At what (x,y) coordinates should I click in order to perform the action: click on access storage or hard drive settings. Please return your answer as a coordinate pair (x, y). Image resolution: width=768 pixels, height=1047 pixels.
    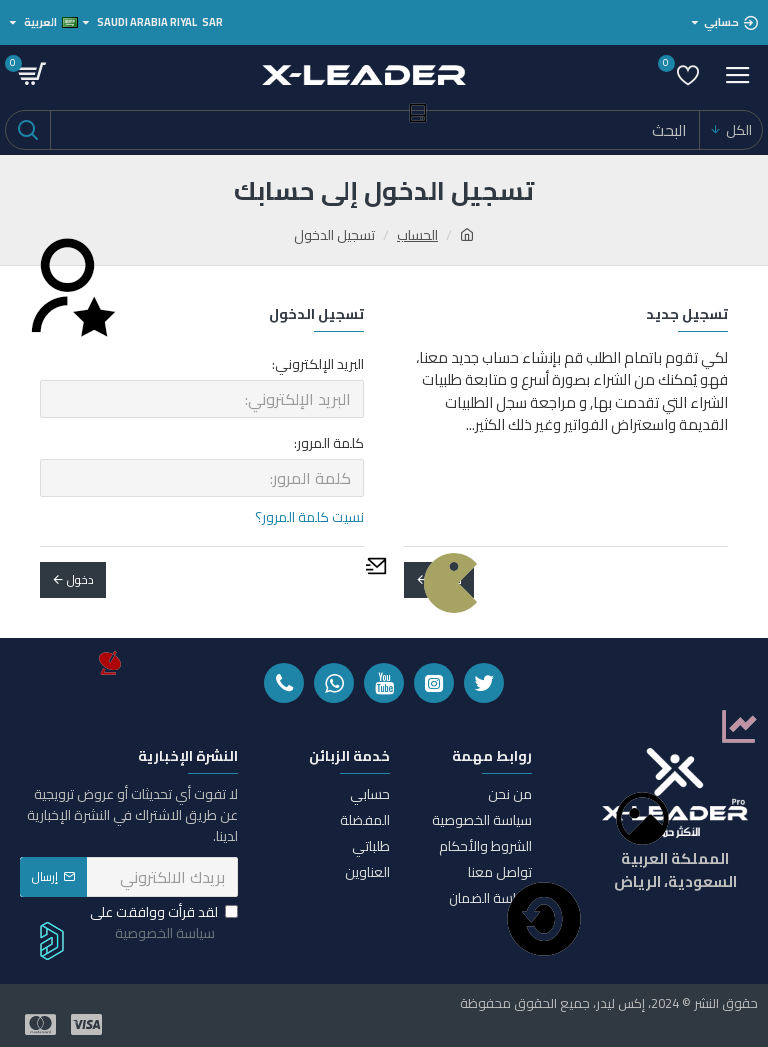
    Looking at the image, I should click on (418, 113).